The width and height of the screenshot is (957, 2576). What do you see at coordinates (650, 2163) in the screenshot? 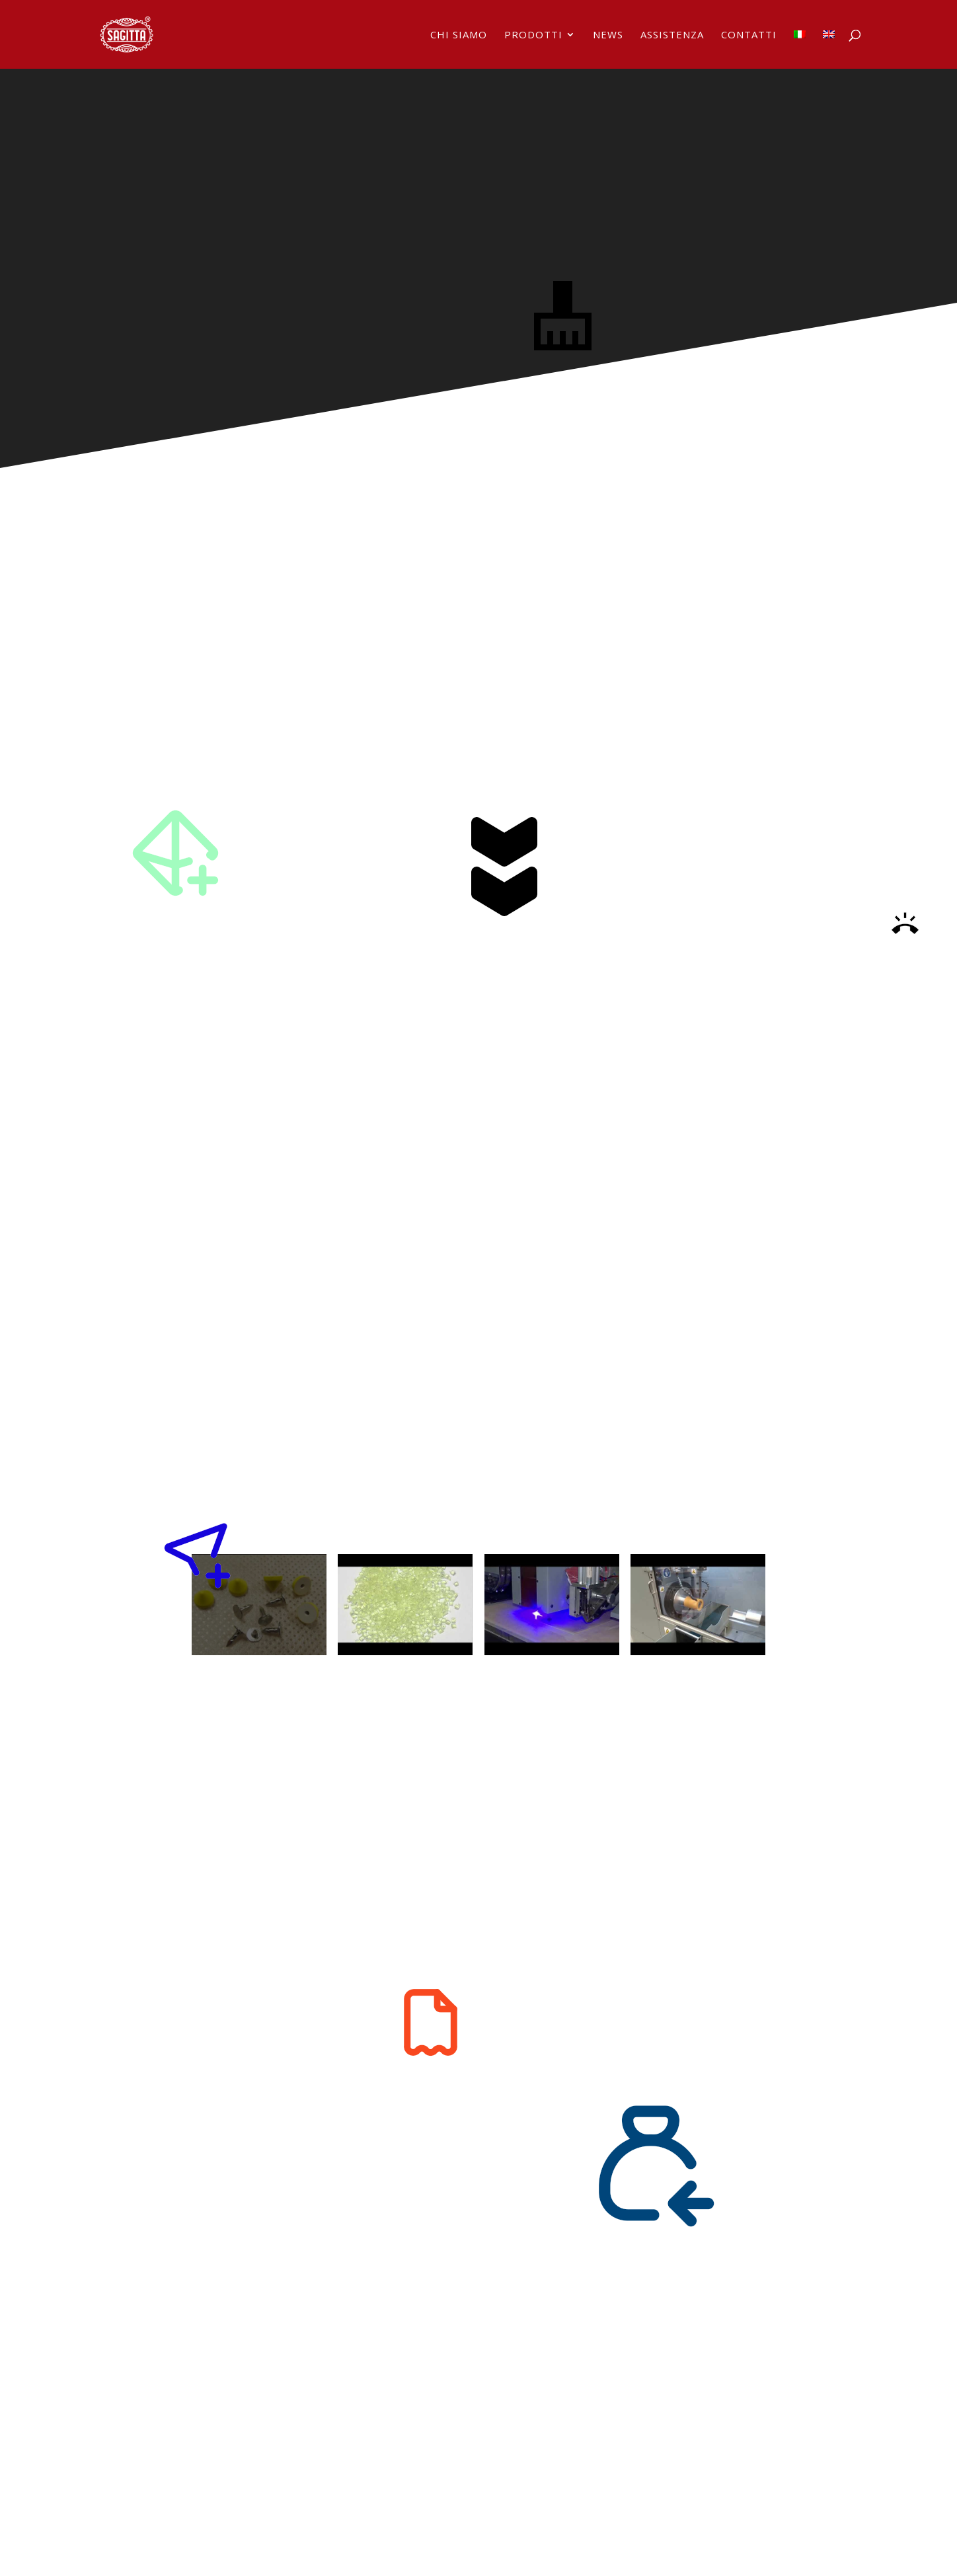
I see `return or refund money` at bounding box center [650, 2163].